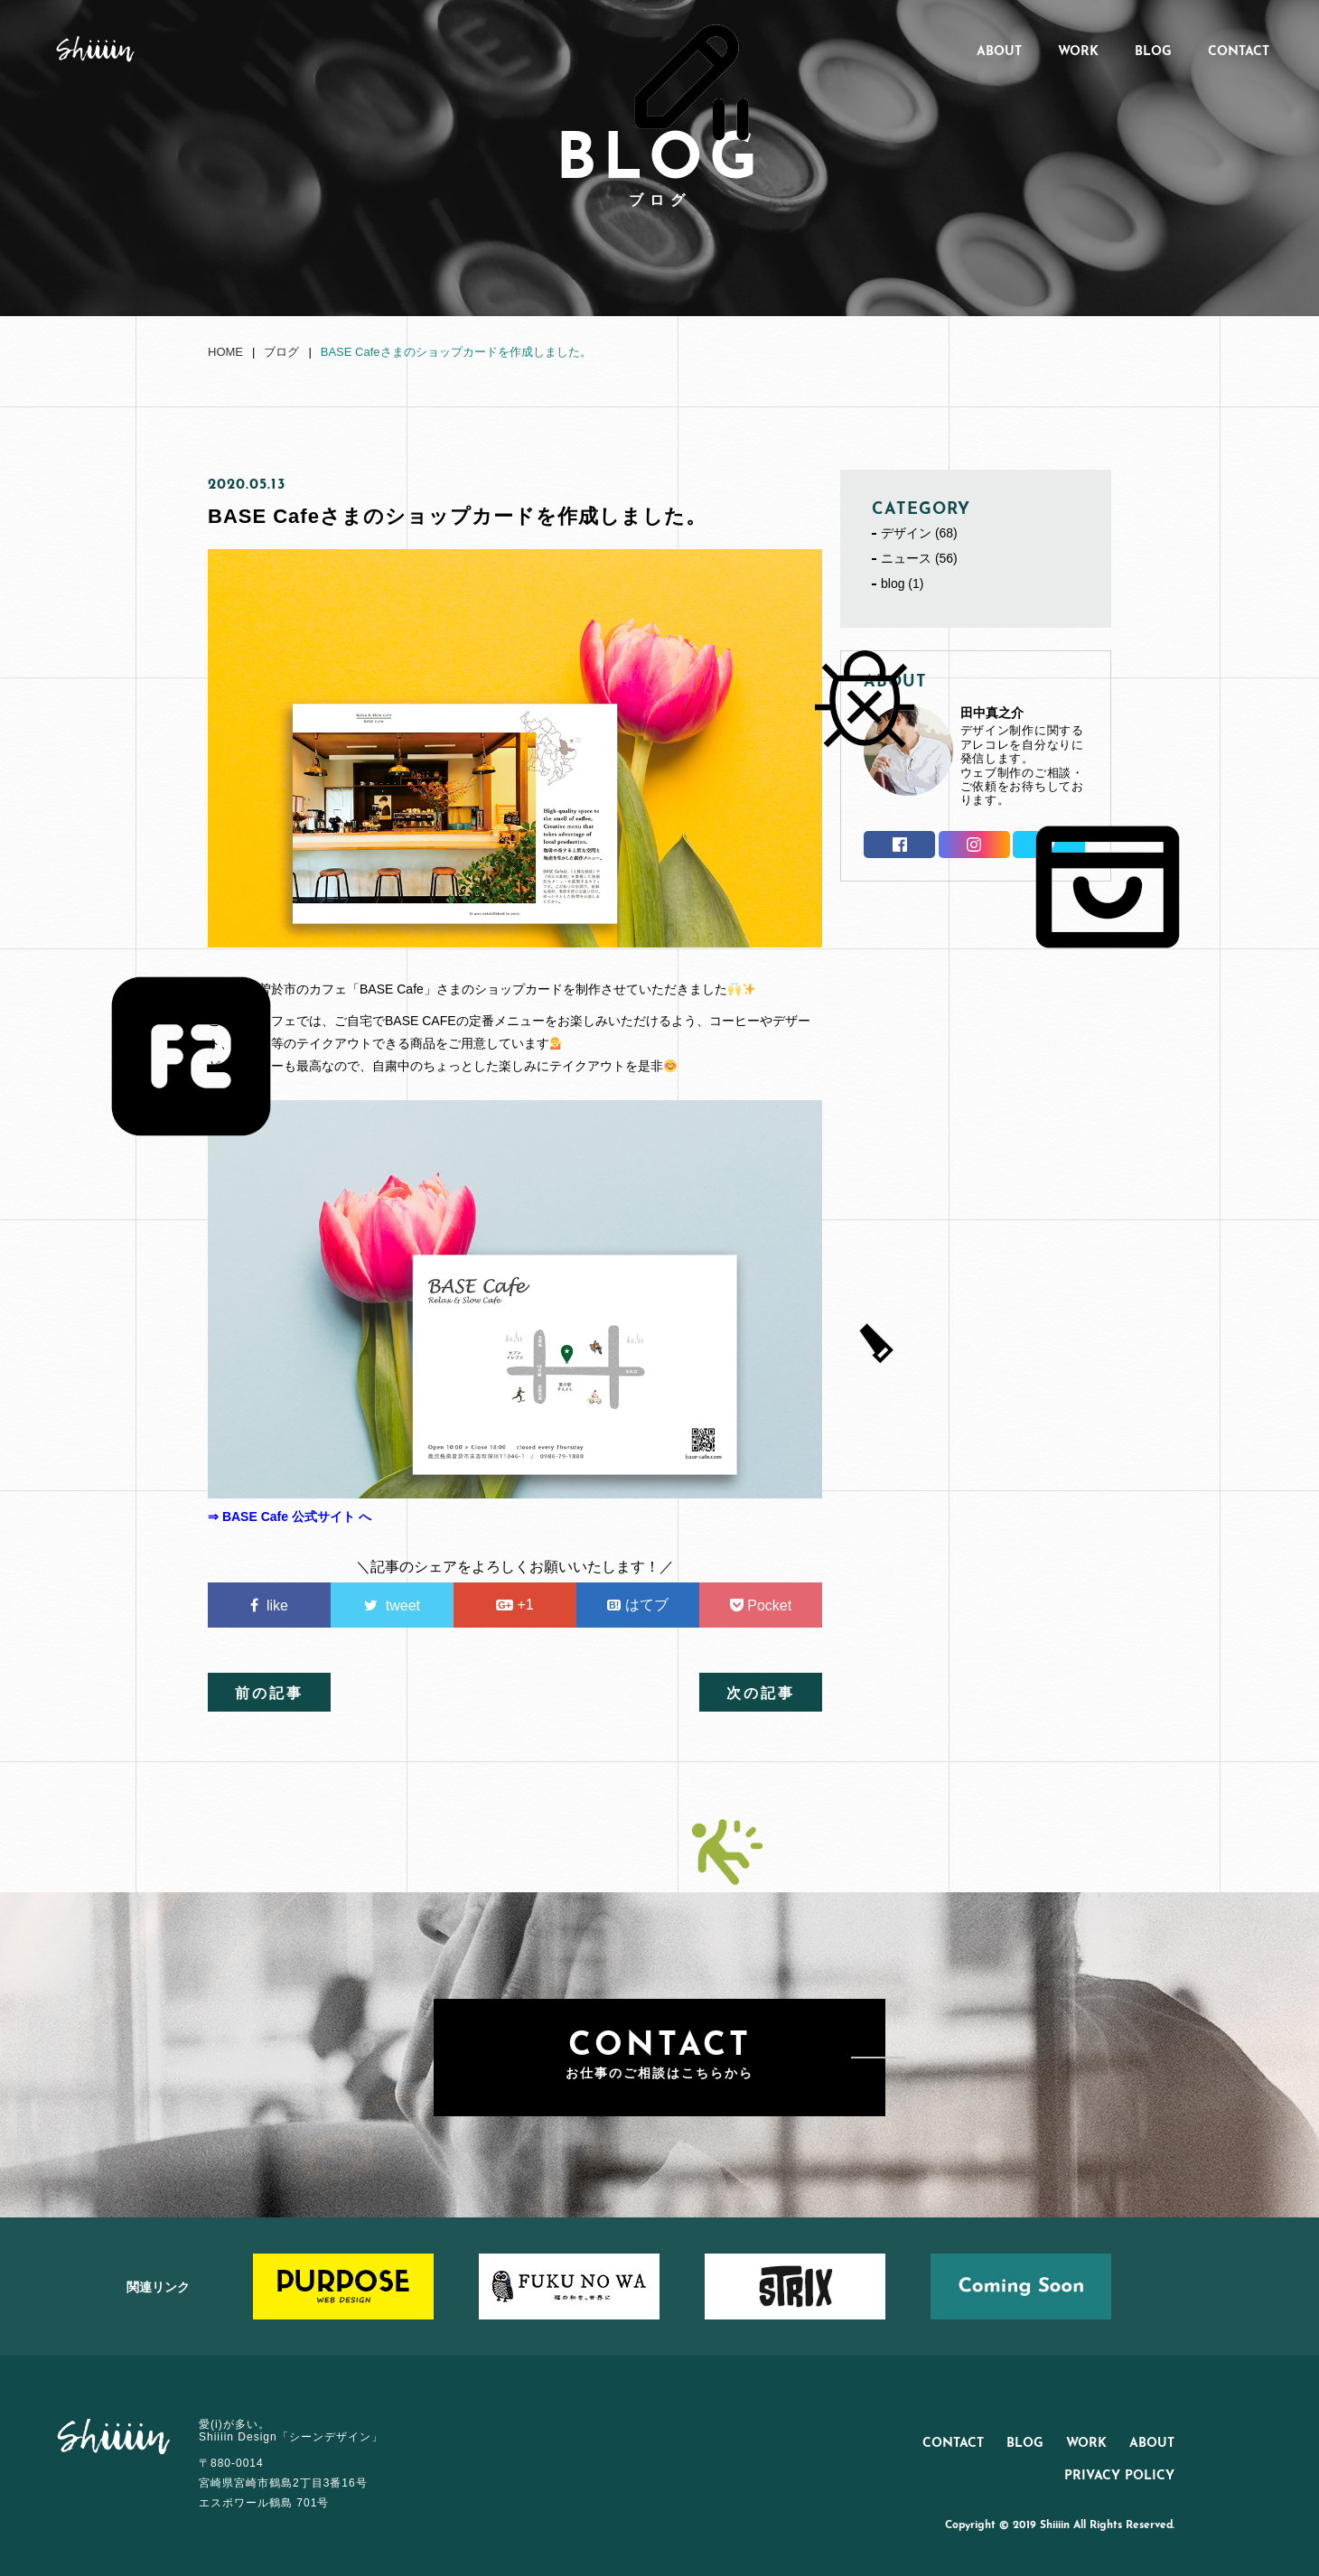 The width and height of the screenshot is (1319, 2576). Describe the element at coordinates (1108, 887) in the screenshot. I see `view your shopping bag` at that location.